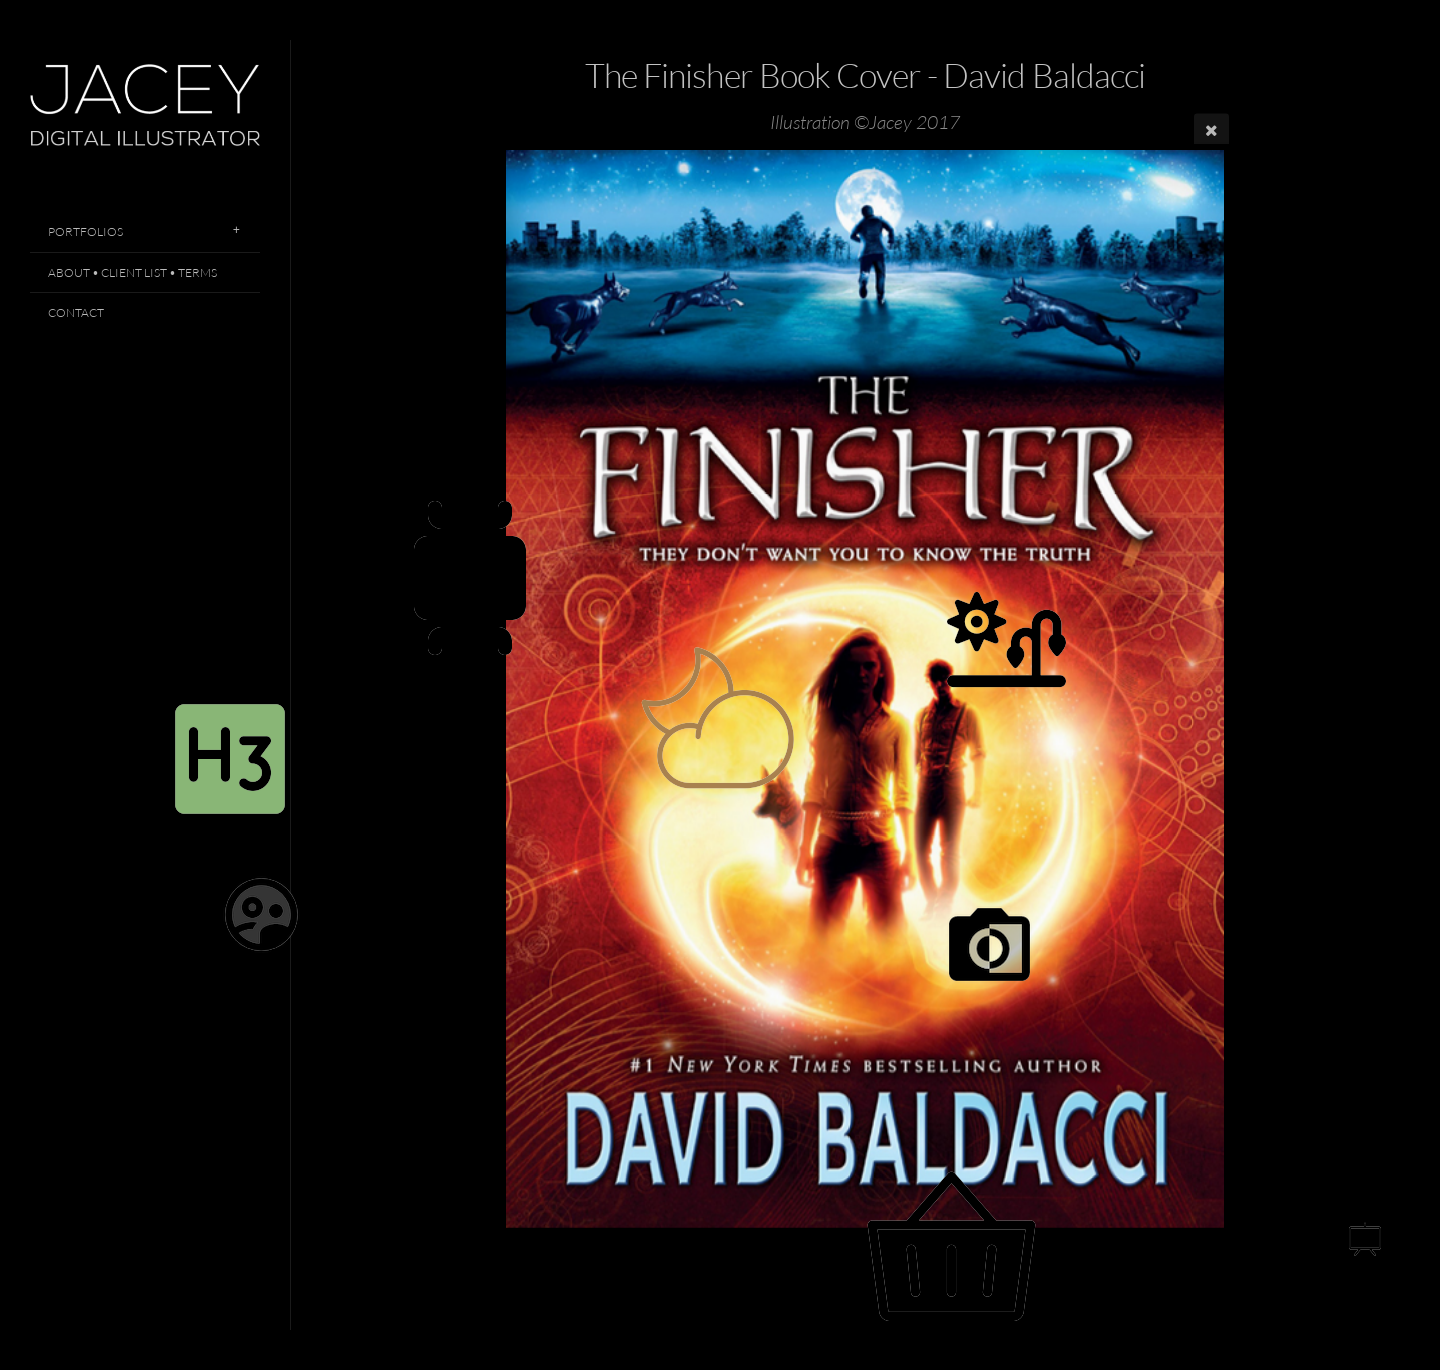 This screenshot has height=1370, width=1440. What do you see at coordinates (1365, 1240) in the screenshot?
I see `start or view a presentation` at bounding box center [1365, 1240].